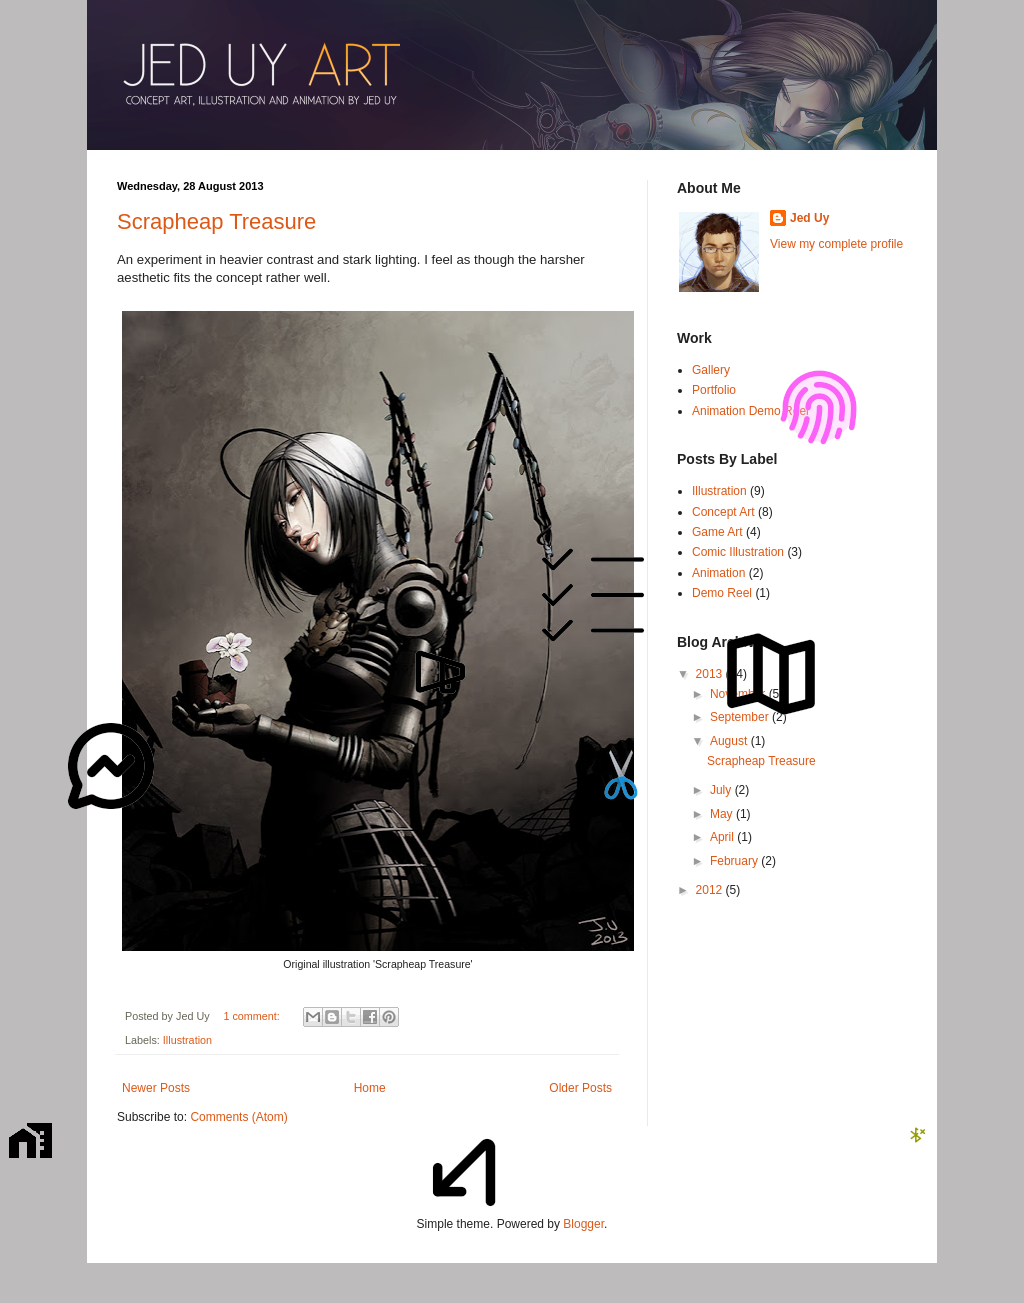 This screenshot has height=1303, width=1024. I want to click on make a sharp left turn in navigation, so click(466, 1172).